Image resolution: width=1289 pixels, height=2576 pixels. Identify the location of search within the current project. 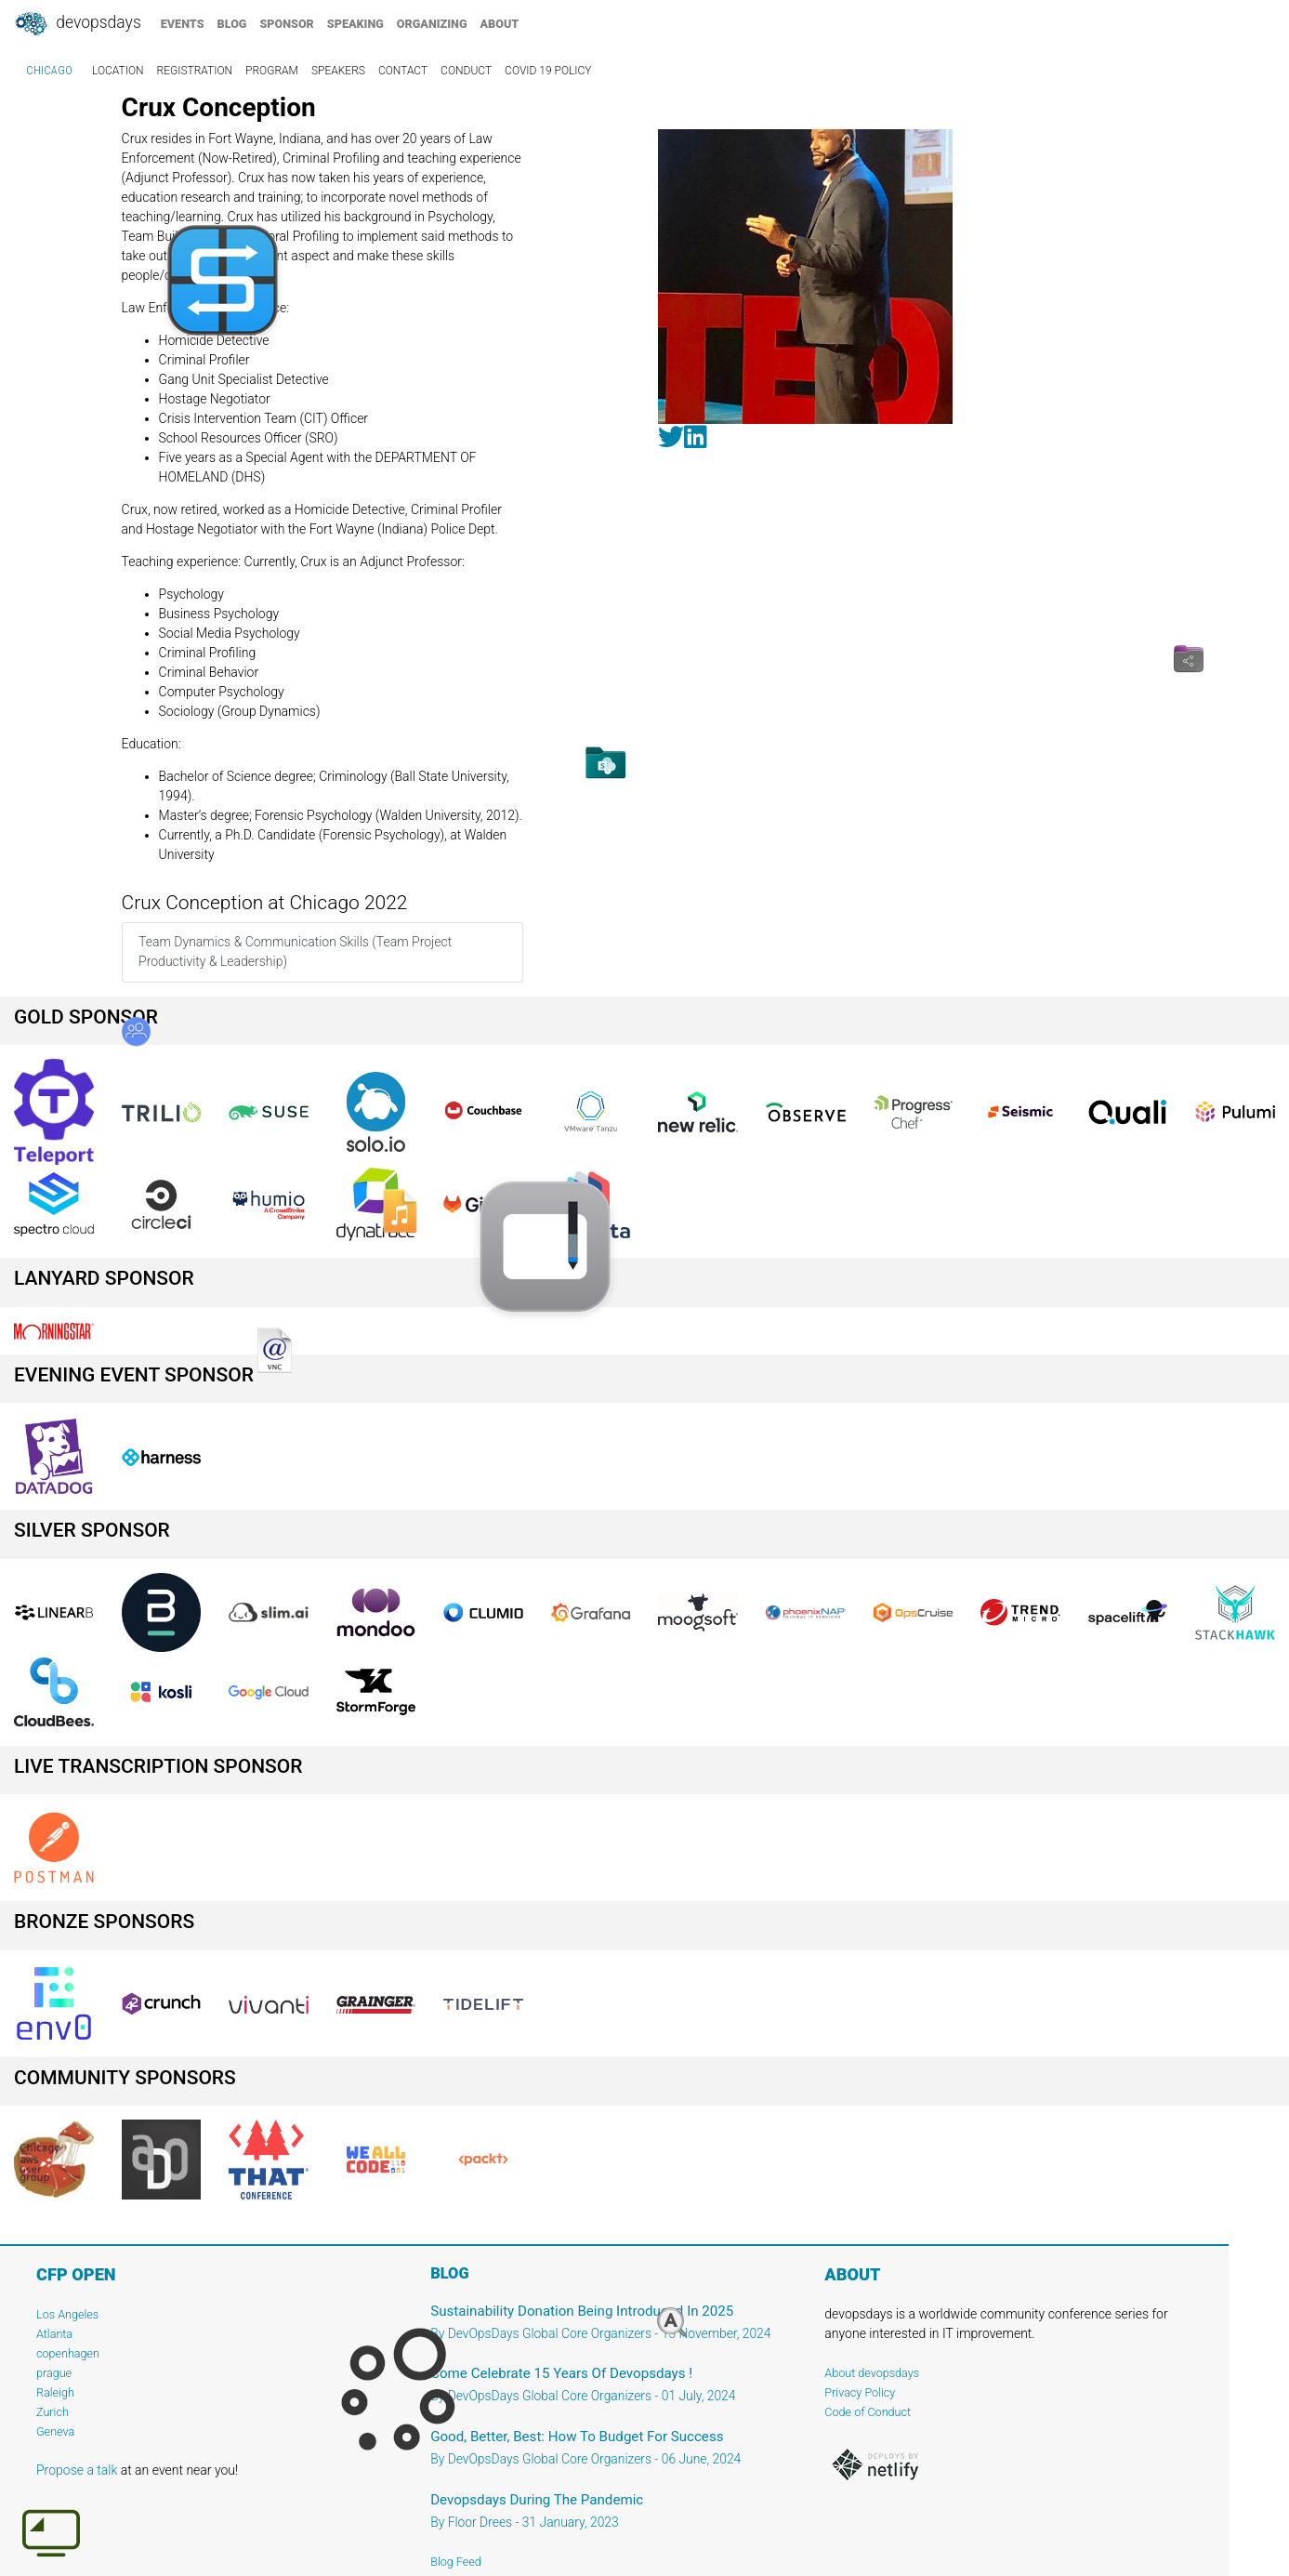
(672, 2322).